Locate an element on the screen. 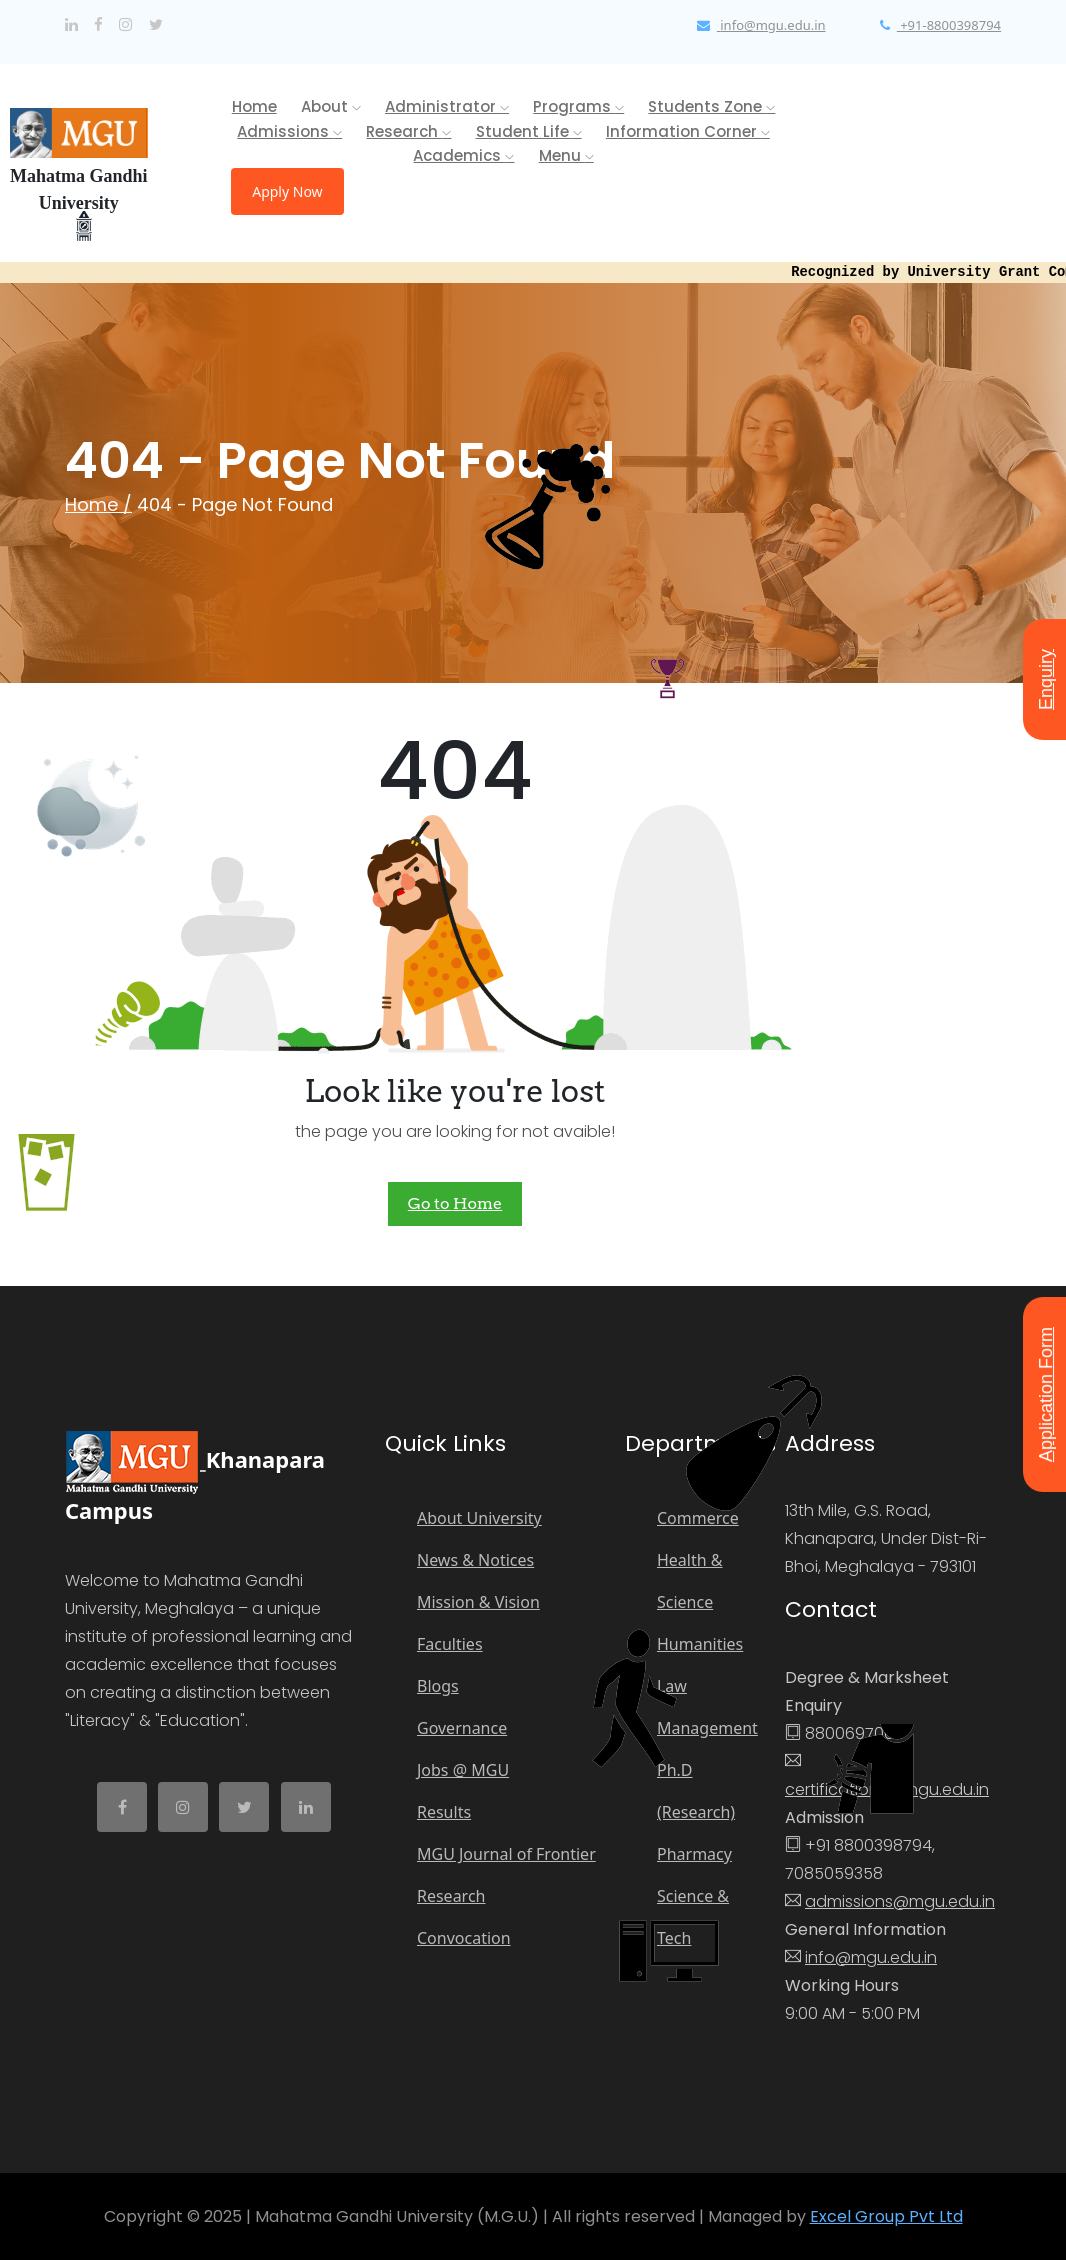  access alchemy or crafting features is located at coordinates (547, 506).